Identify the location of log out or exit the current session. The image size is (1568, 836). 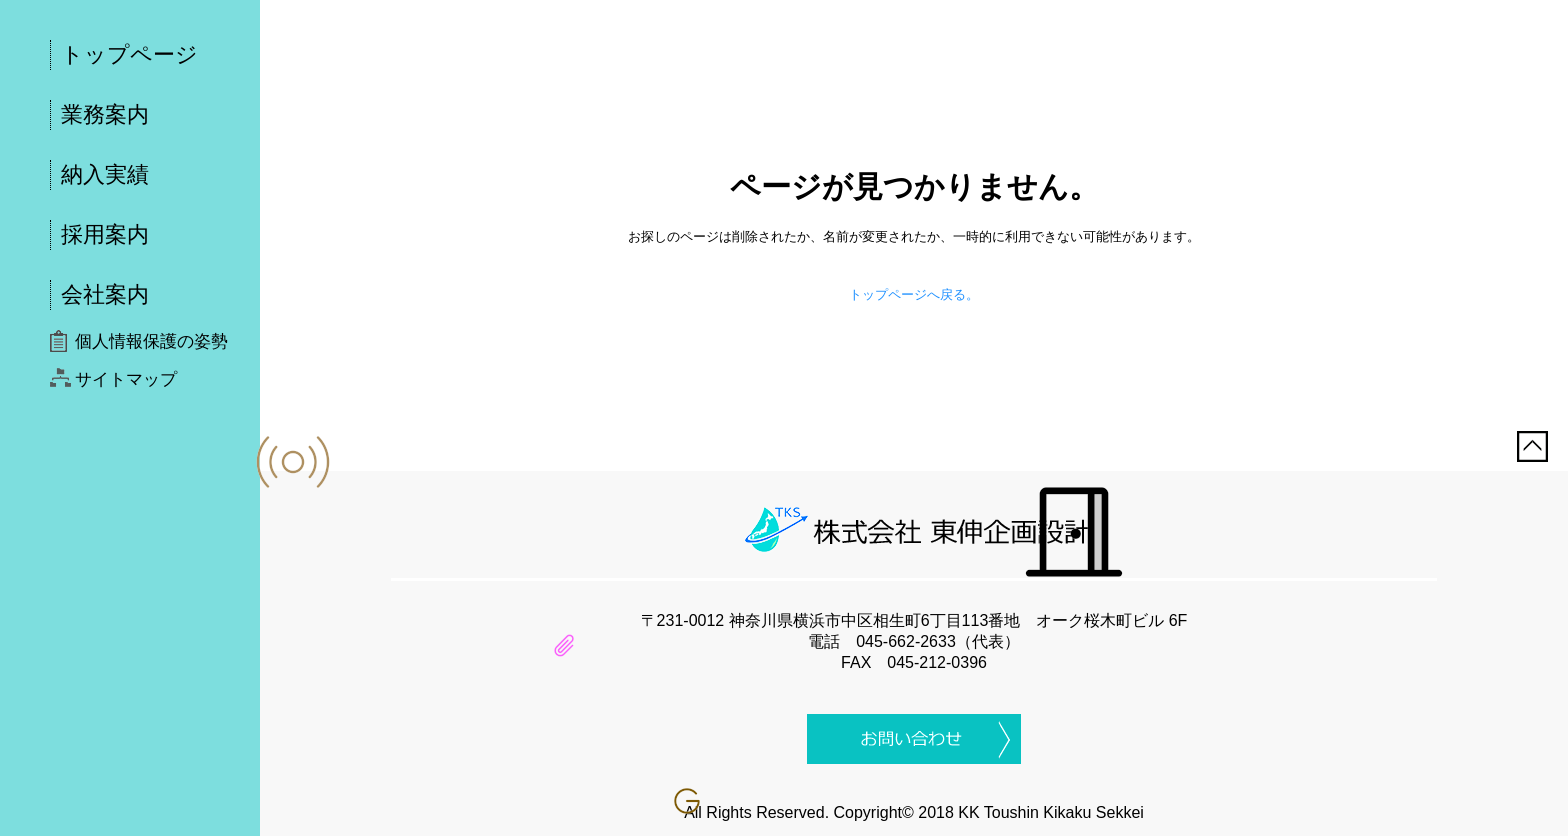
(1074, 532).